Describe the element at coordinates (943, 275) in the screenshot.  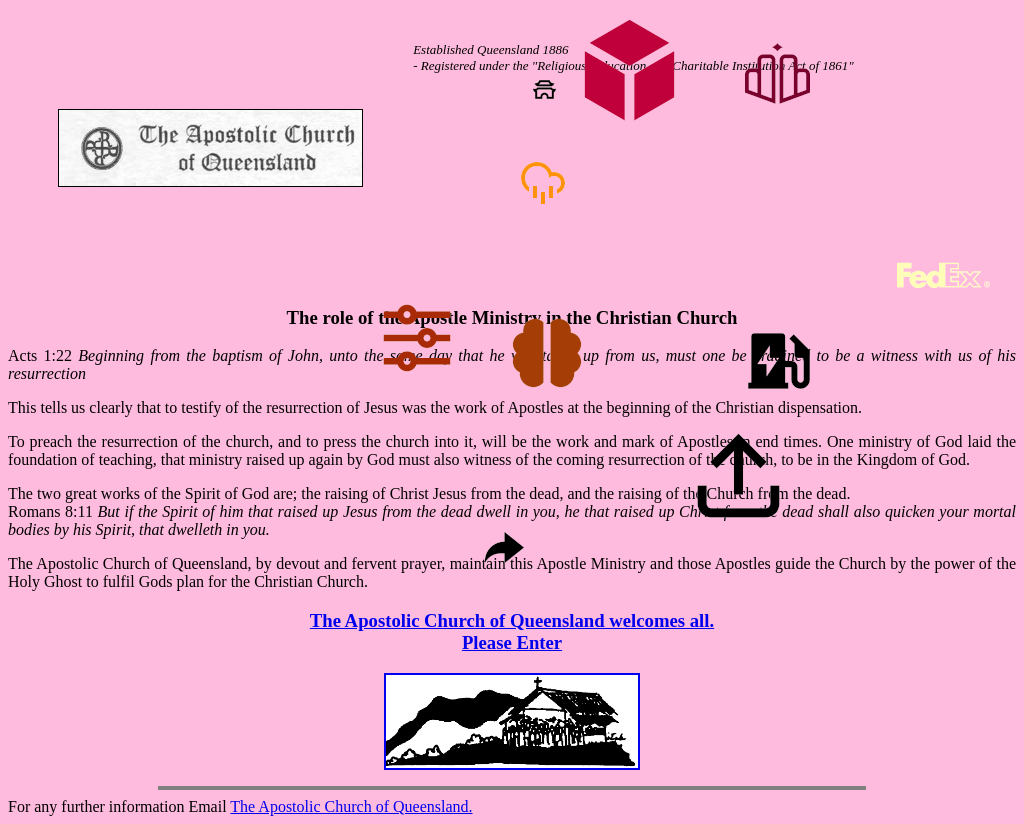
I see `open the FedEx shipping app` at that location.